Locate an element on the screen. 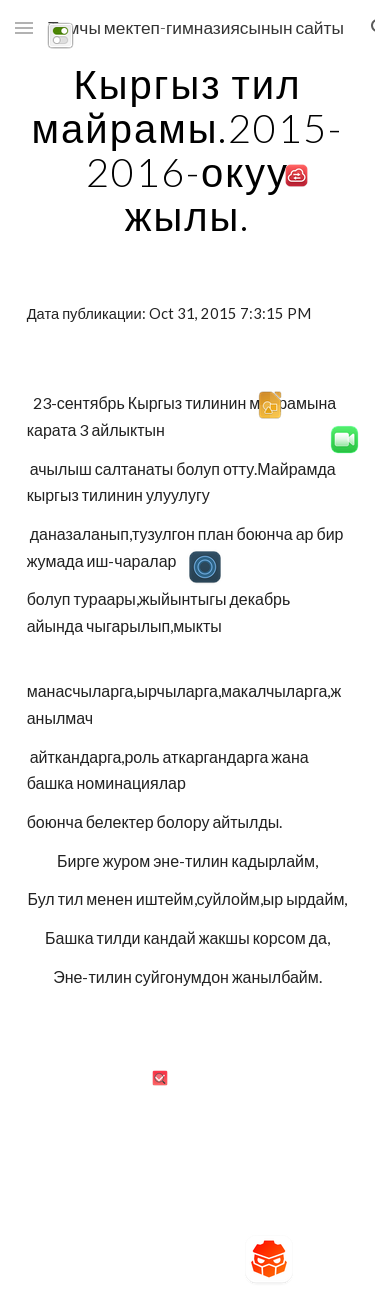 This screenshot has width=375, height=1295. open opensnitch firewall application is located at coordinates (296, 175).